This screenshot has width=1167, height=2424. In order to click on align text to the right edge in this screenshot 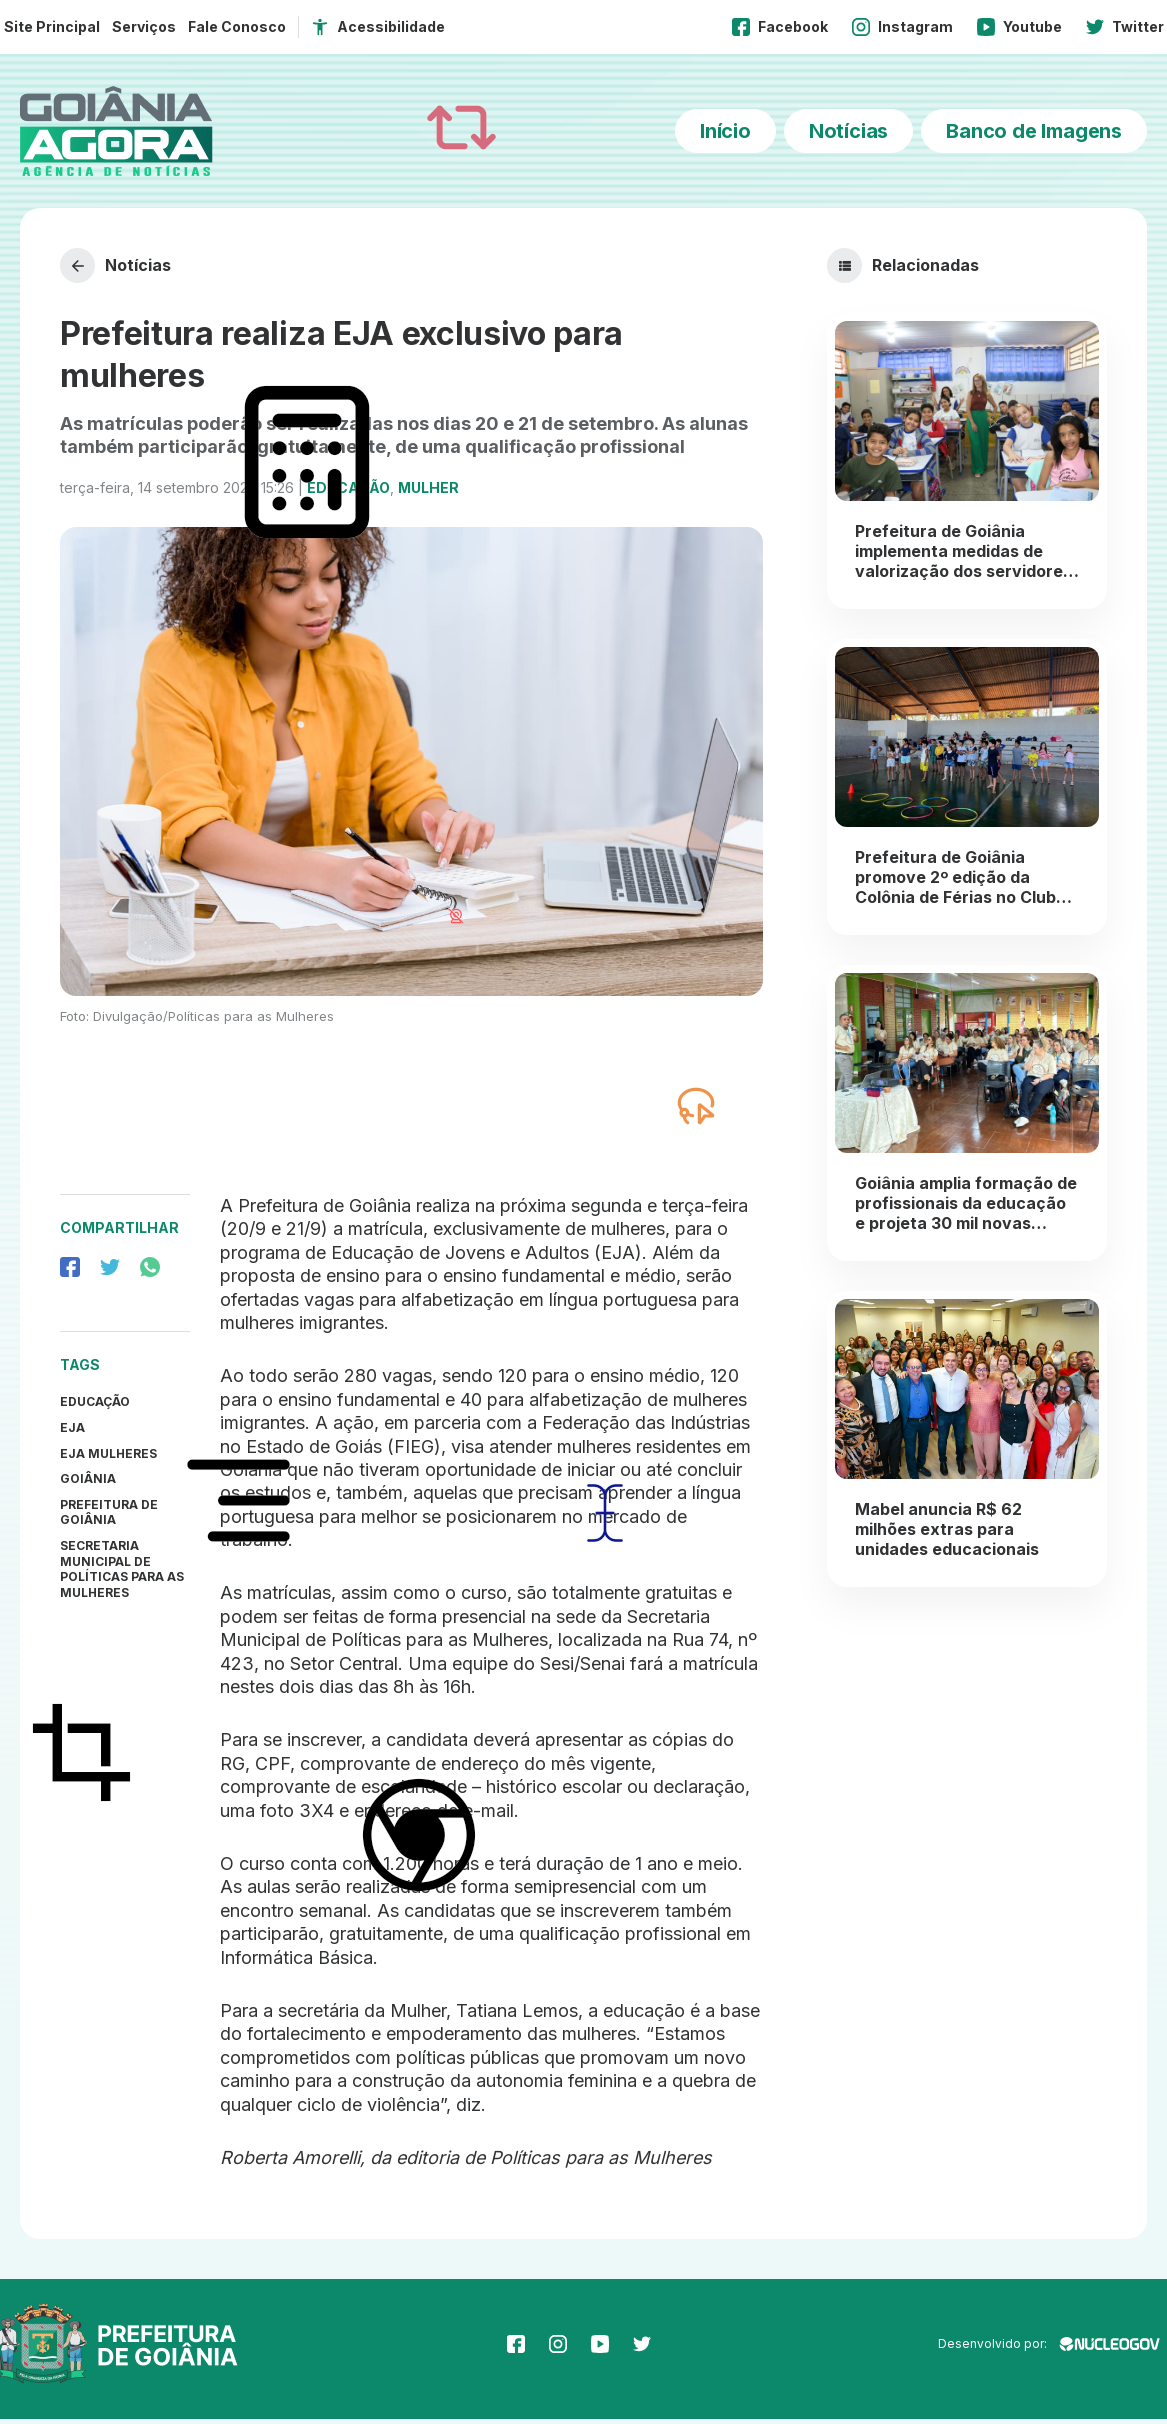, I will do `click(238, 1500)`.